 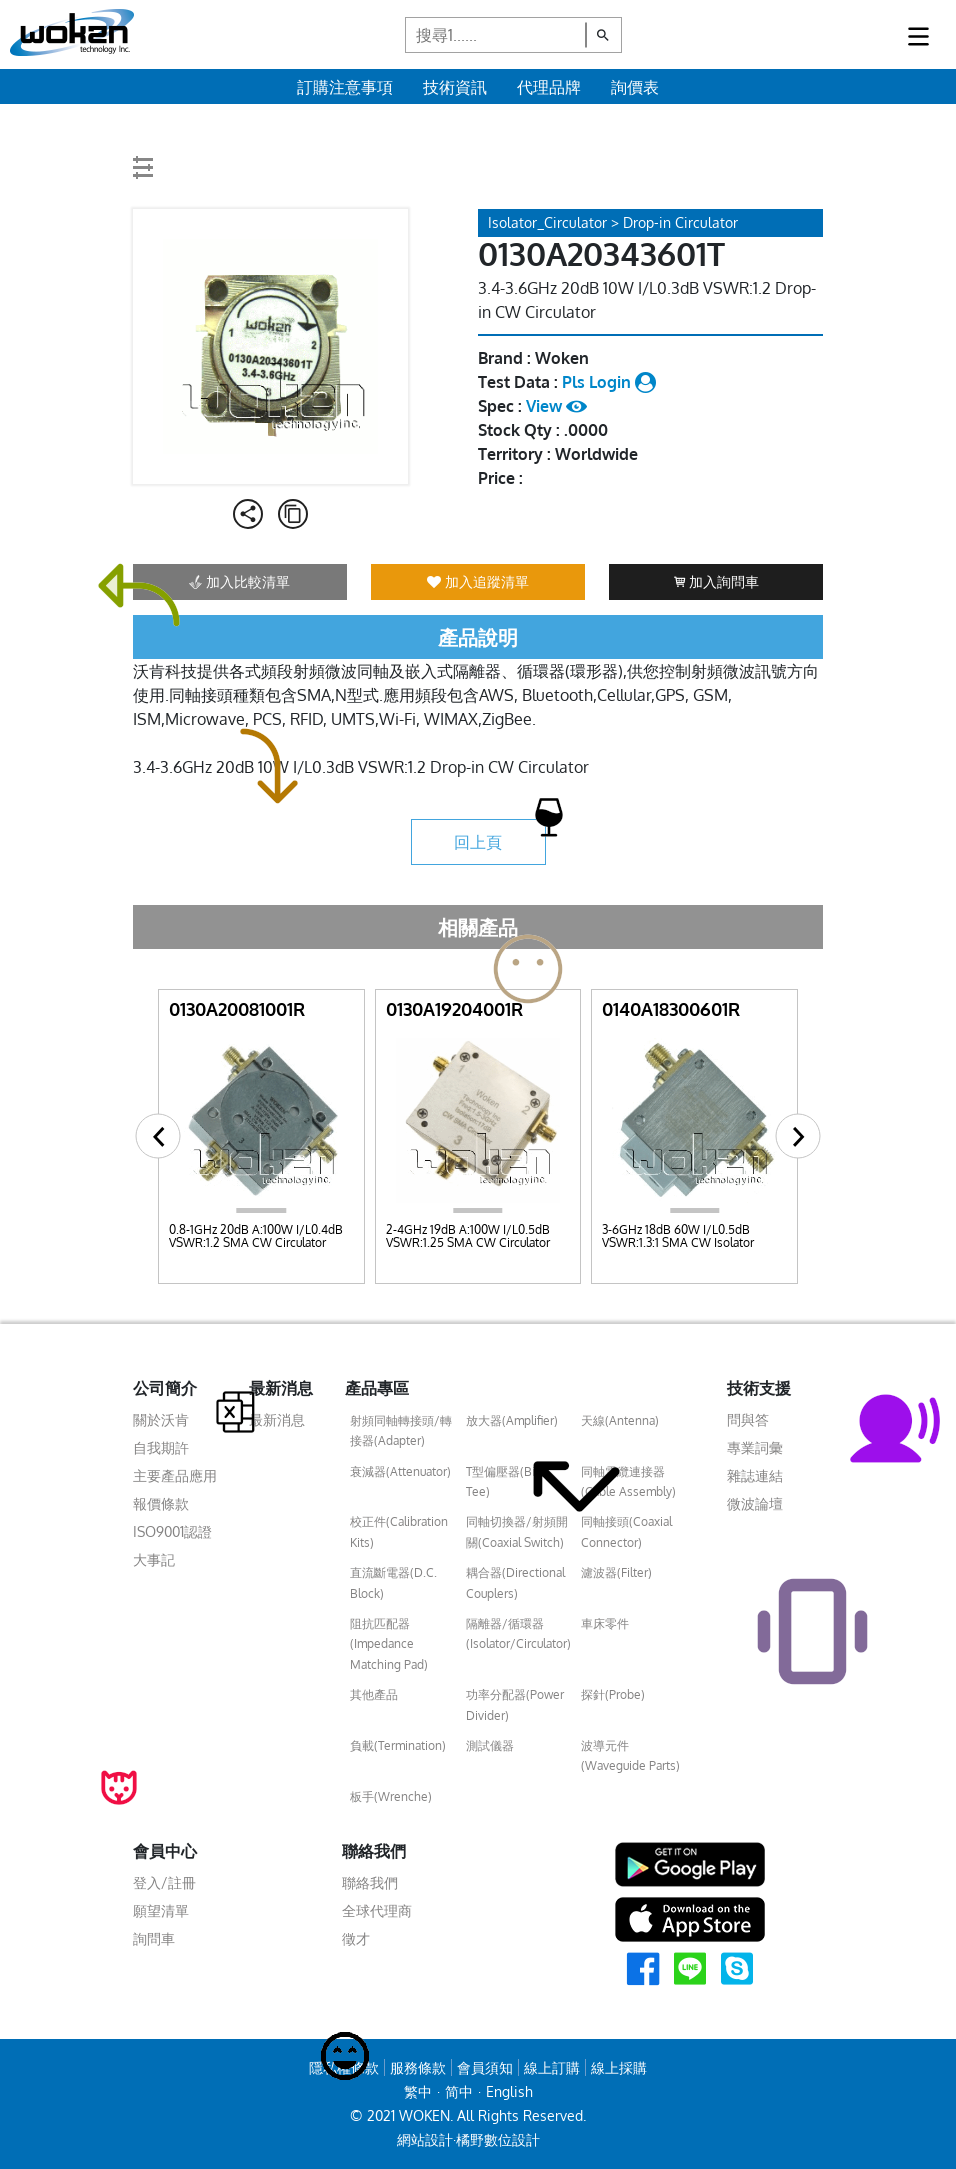 I want to click on go back to previous step, so click(x=576, y=1483).